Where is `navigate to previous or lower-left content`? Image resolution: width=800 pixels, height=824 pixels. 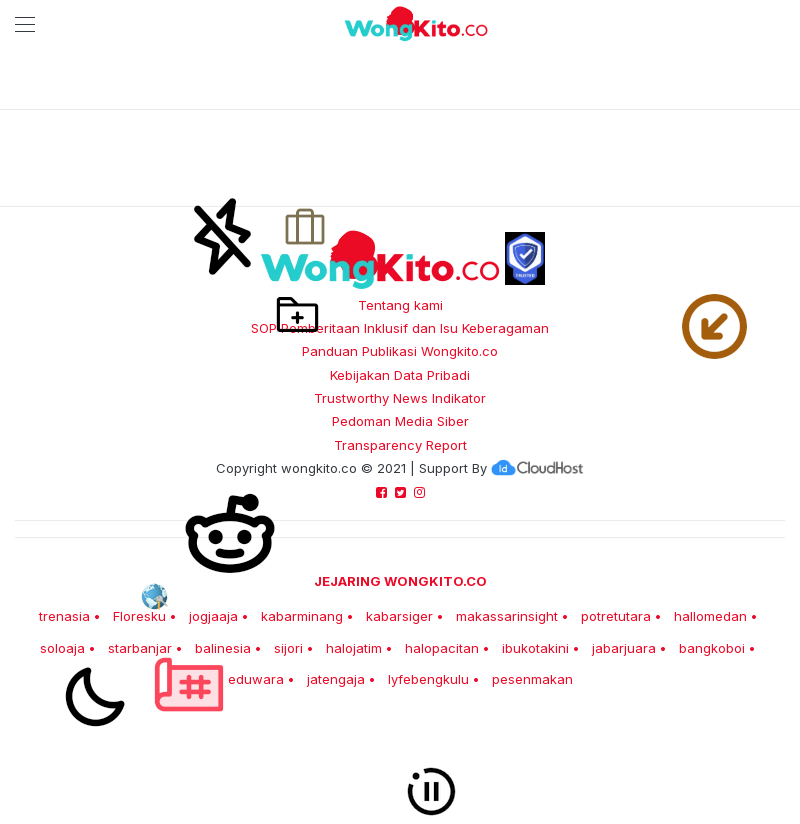 navigate to previous or lower-left content is located at coordinates (714, 326).